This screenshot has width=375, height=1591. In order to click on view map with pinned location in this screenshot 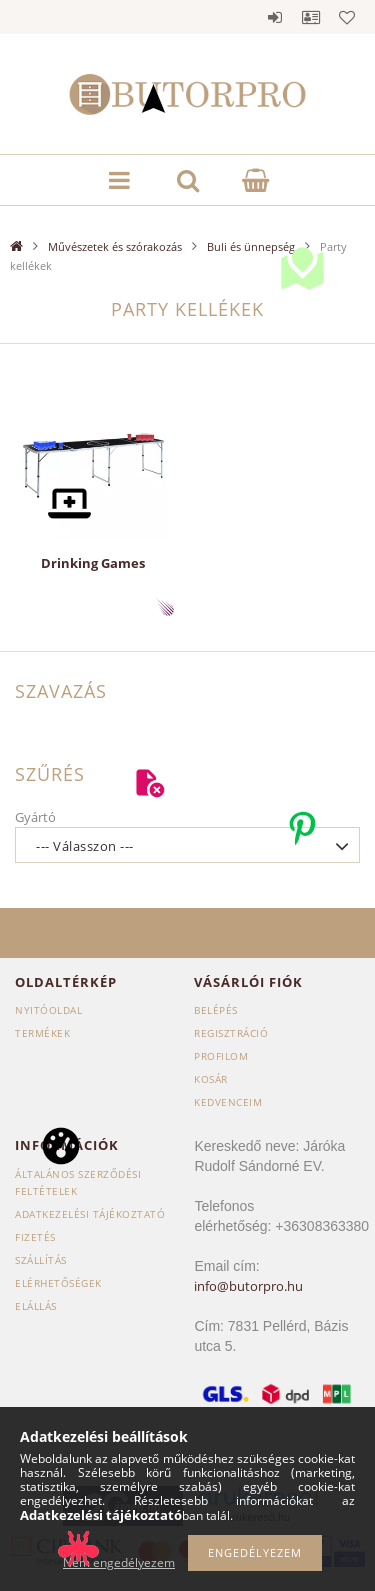, I will do `click(302, 268)`.